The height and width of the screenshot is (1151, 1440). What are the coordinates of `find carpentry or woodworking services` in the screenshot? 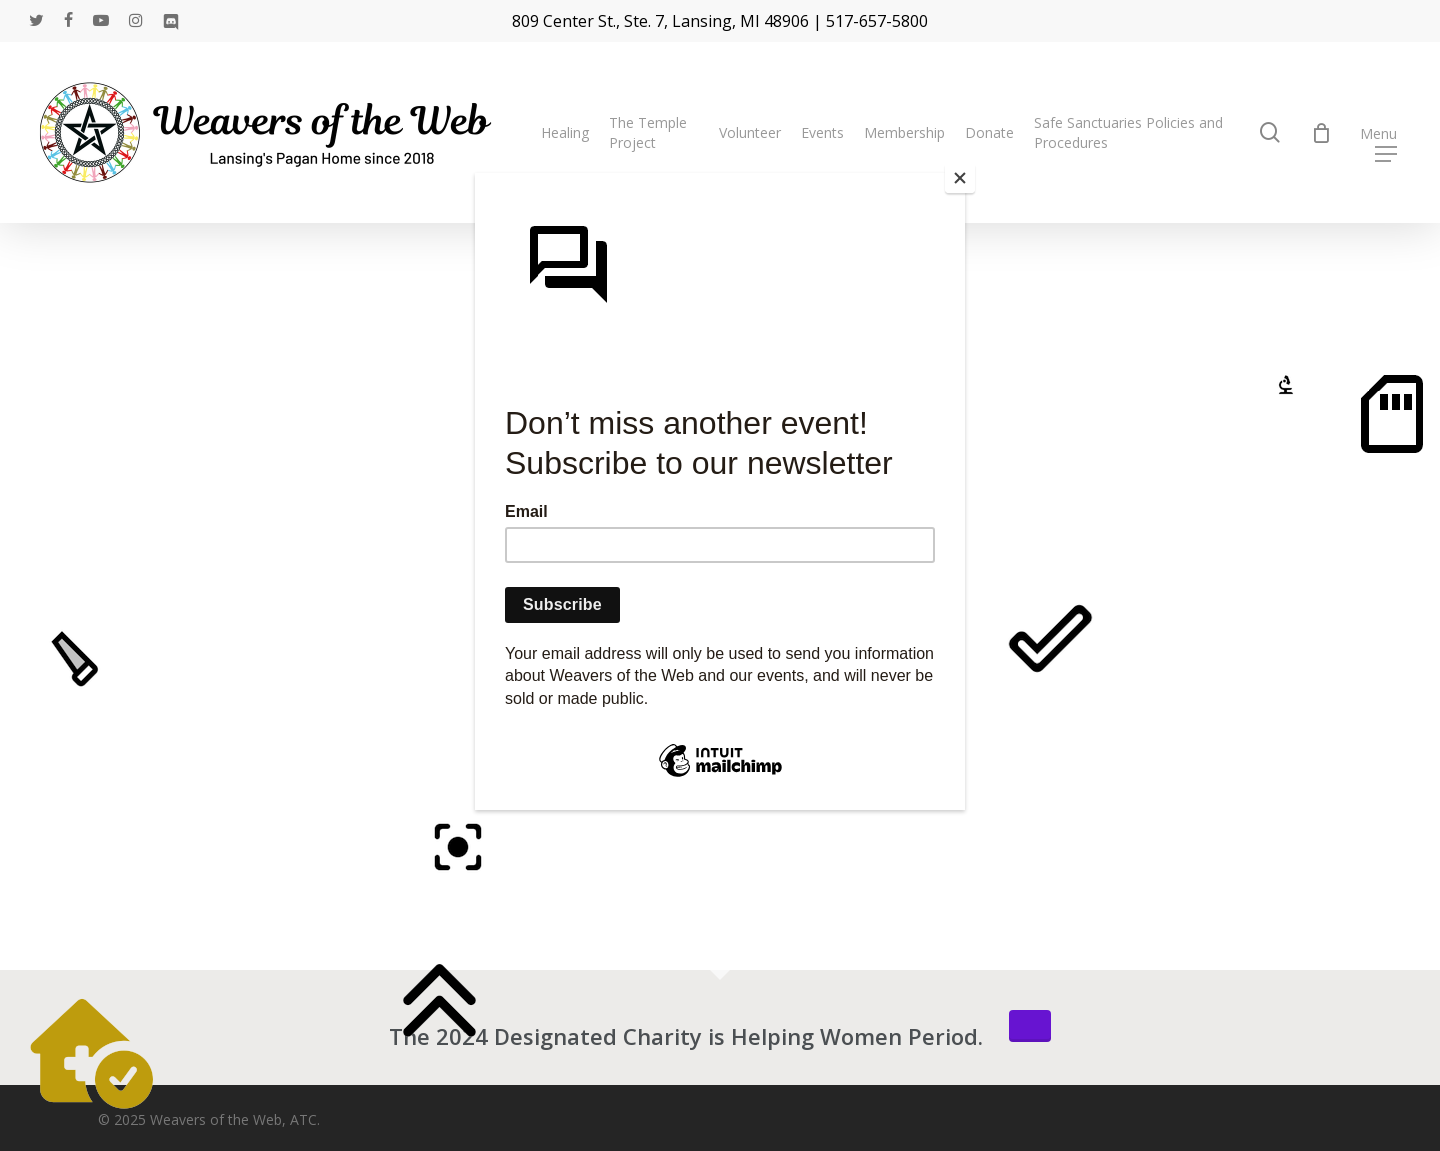 It's located at (75, 659).